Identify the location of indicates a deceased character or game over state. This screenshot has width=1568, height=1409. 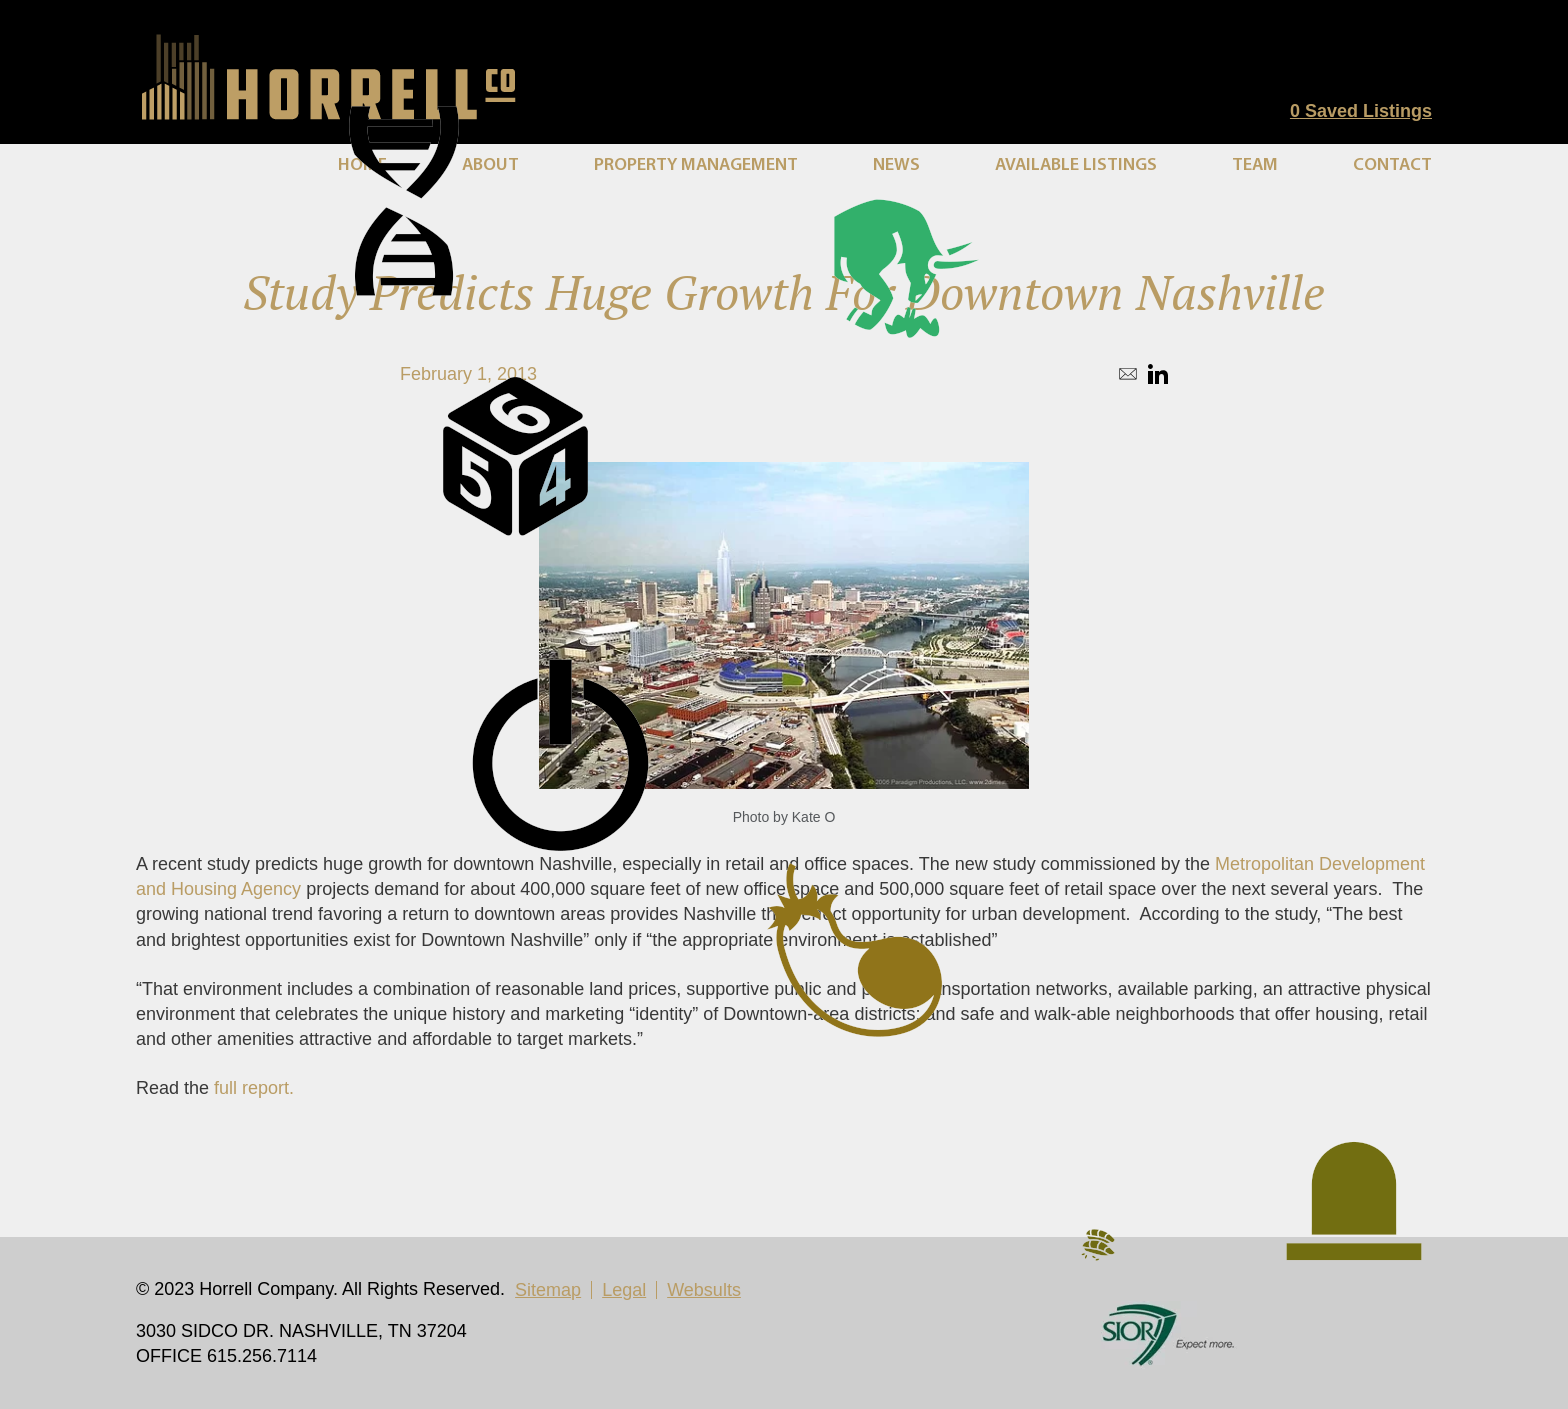
(1354, 1201).